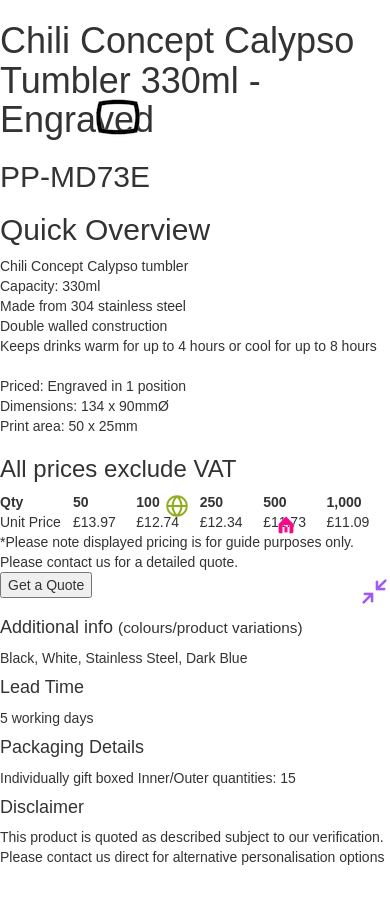  I want to click on navigate to home screen, so click(286, 525).